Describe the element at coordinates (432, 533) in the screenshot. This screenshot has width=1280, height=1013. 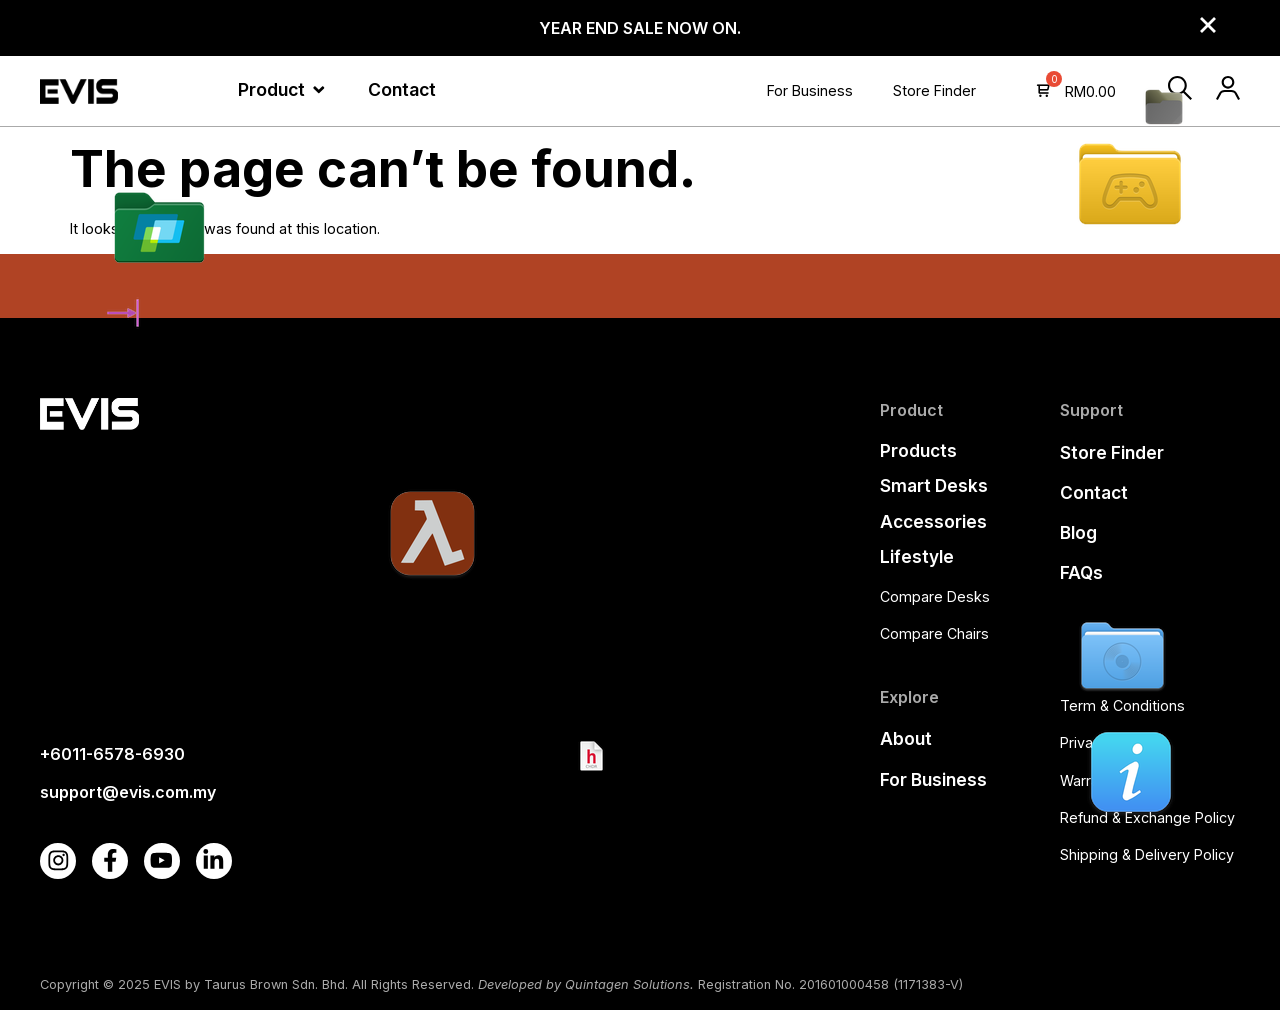
I see `launch half-life: alyx game` at that location.